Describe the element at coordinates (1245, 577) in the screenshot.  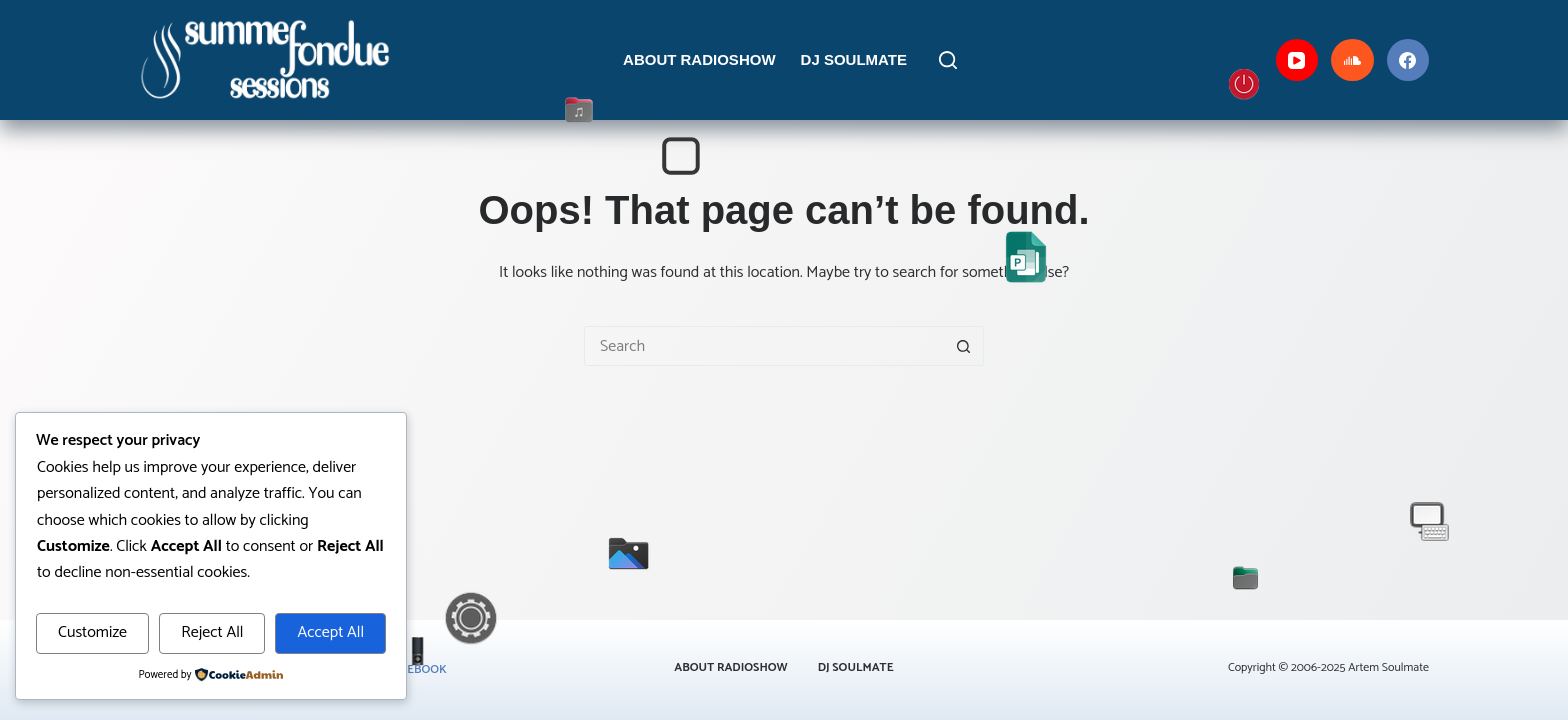
I see `open folder containing files` at that location.